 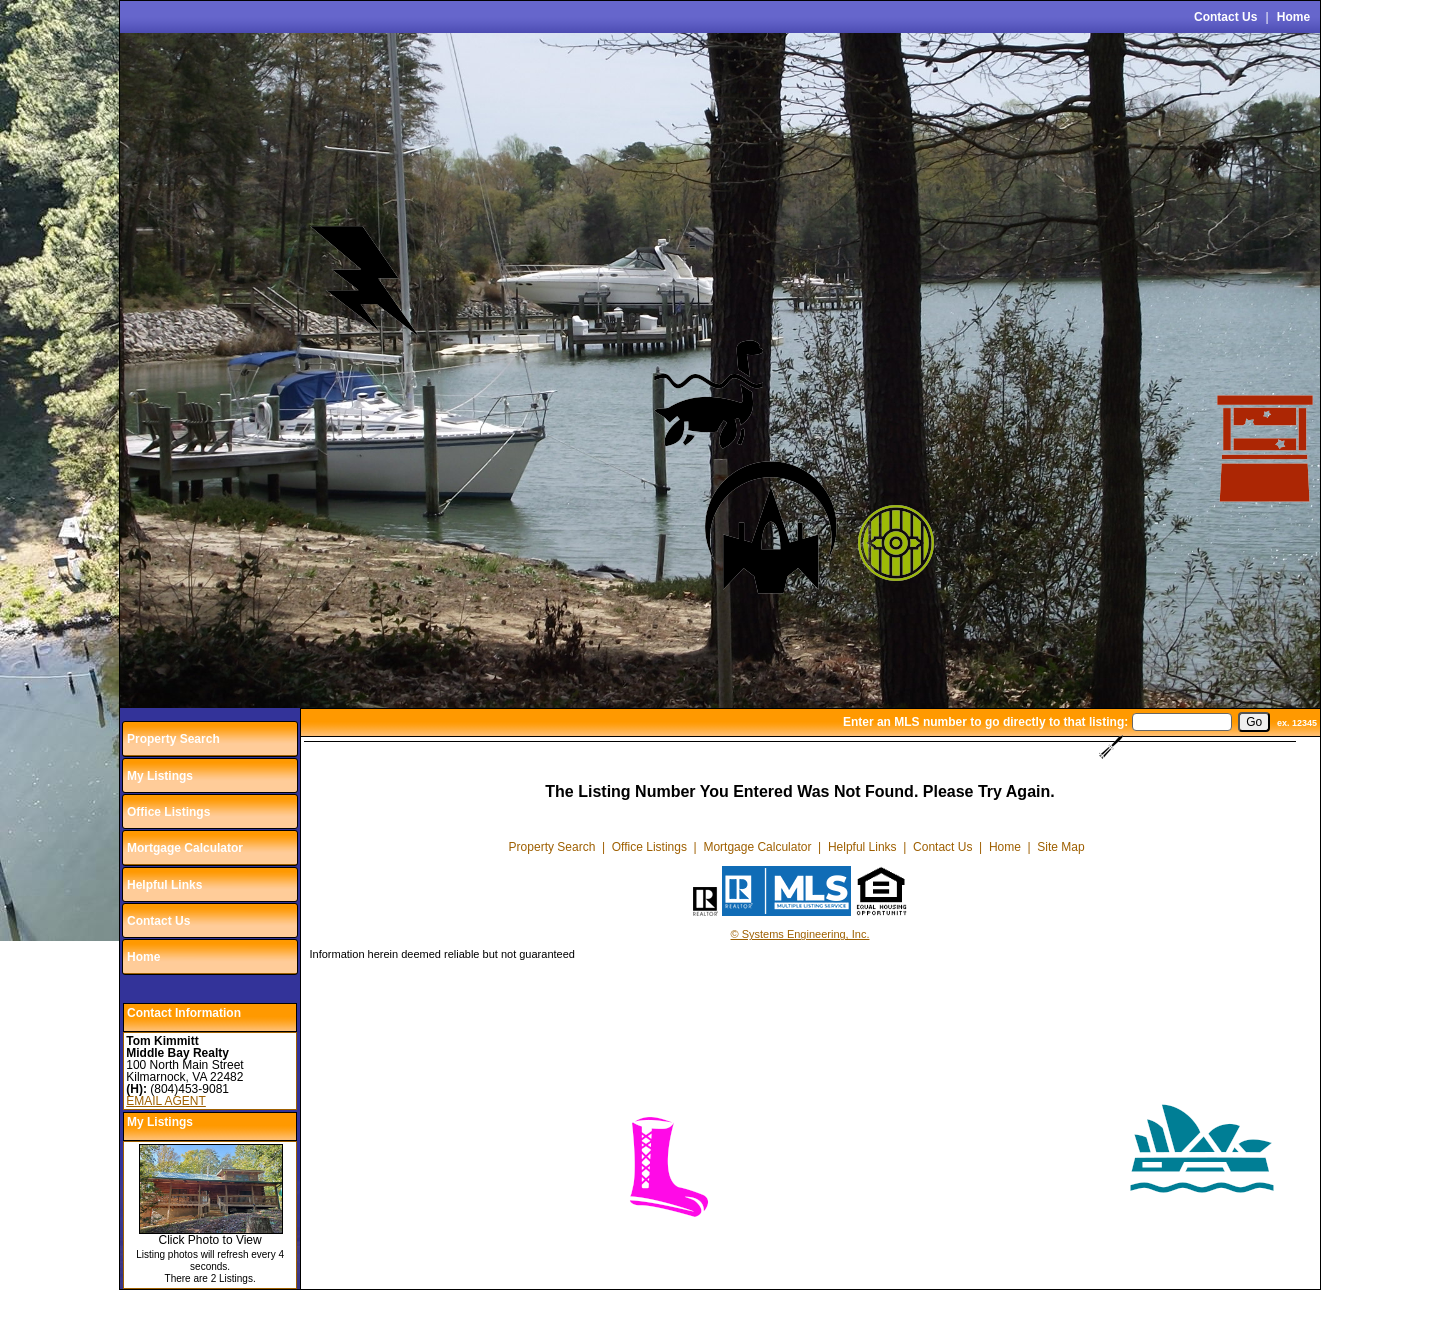 What do you see at coordinates (896, 543) in the screenshot?
I see `select a defensive item or shield equipment` at bounding box center [896, 543].